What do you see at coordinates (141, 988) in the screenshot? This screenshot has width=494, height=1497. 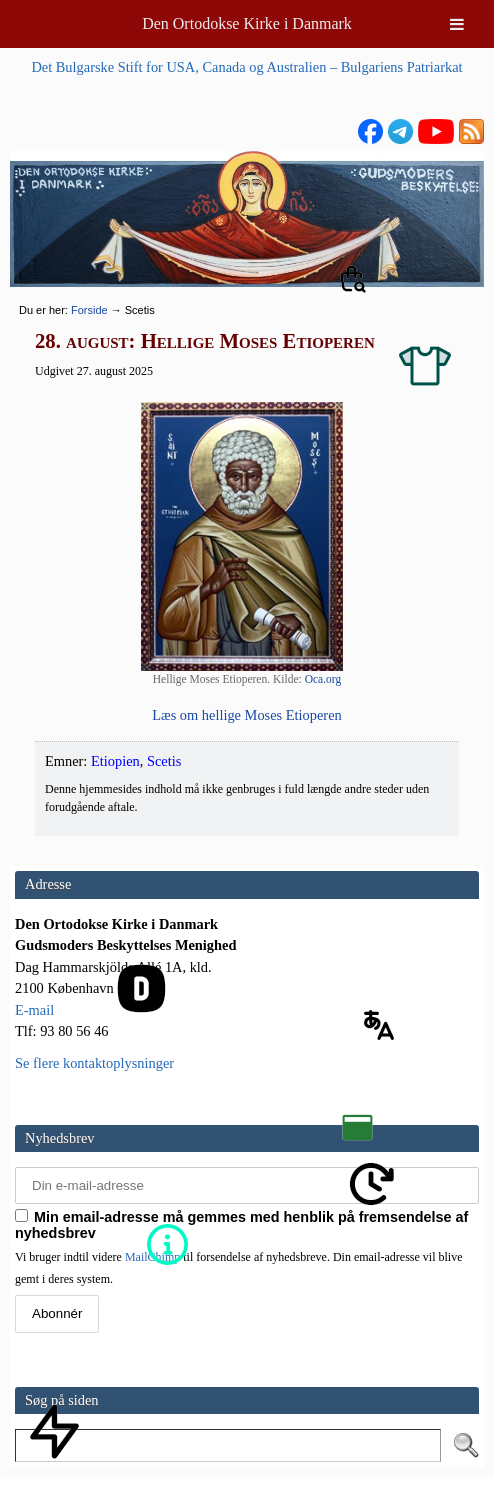 I see `indicates a "D" grade or rating` at bounding box center [141, 988].